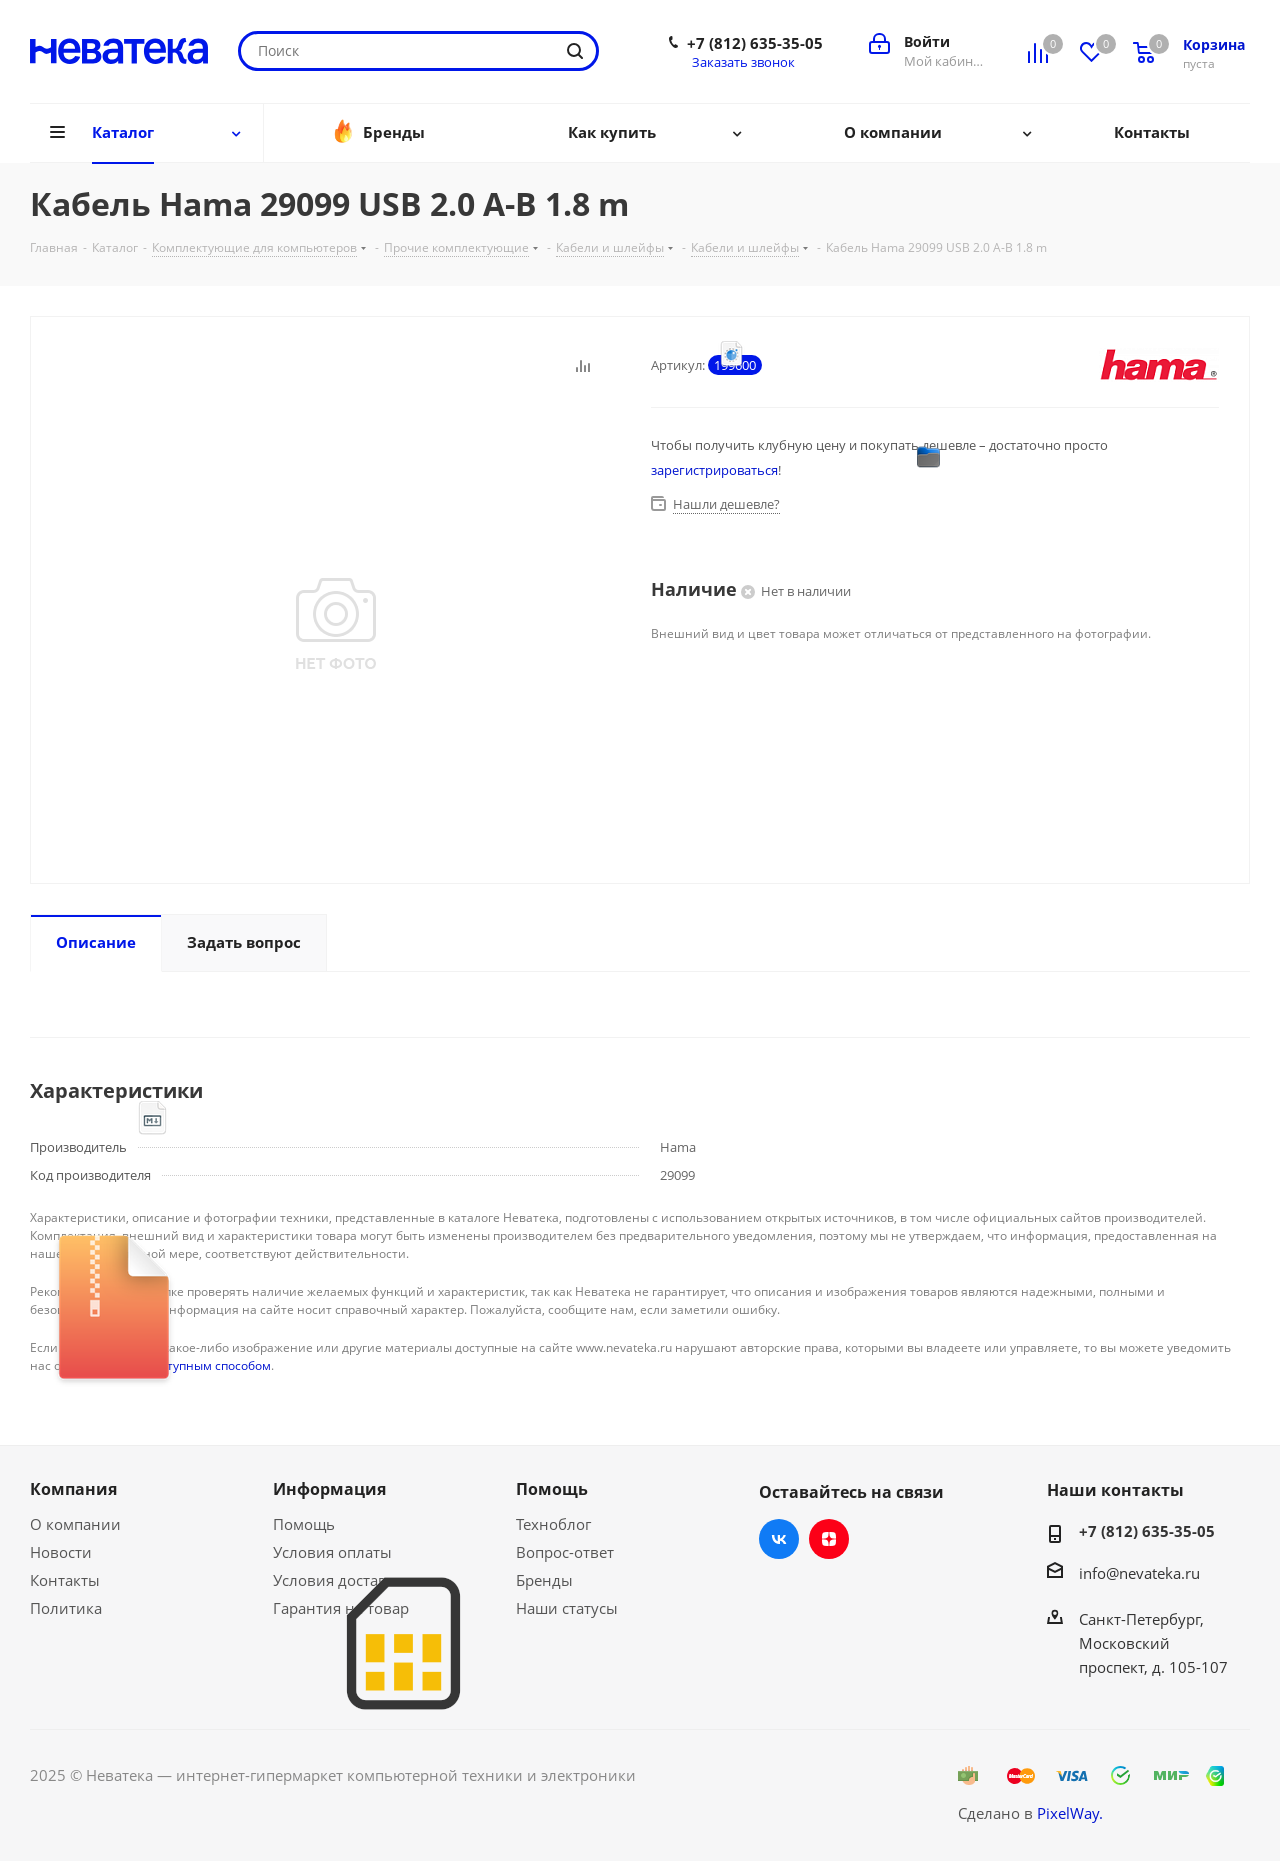  Describe the element at coordinates (152, 1117) in the screenshot. I see `a markdown text file` at that location.